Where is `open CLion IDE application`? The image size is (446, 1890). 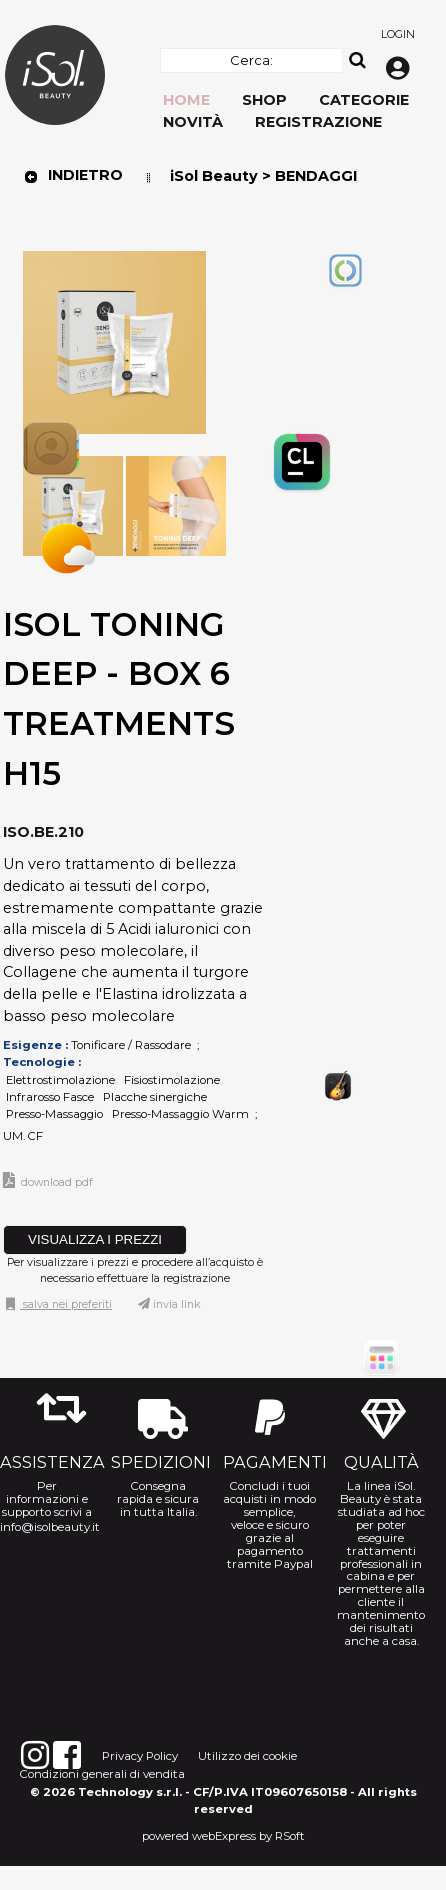
open CLion IDE application is located at coordinates (302, 462).